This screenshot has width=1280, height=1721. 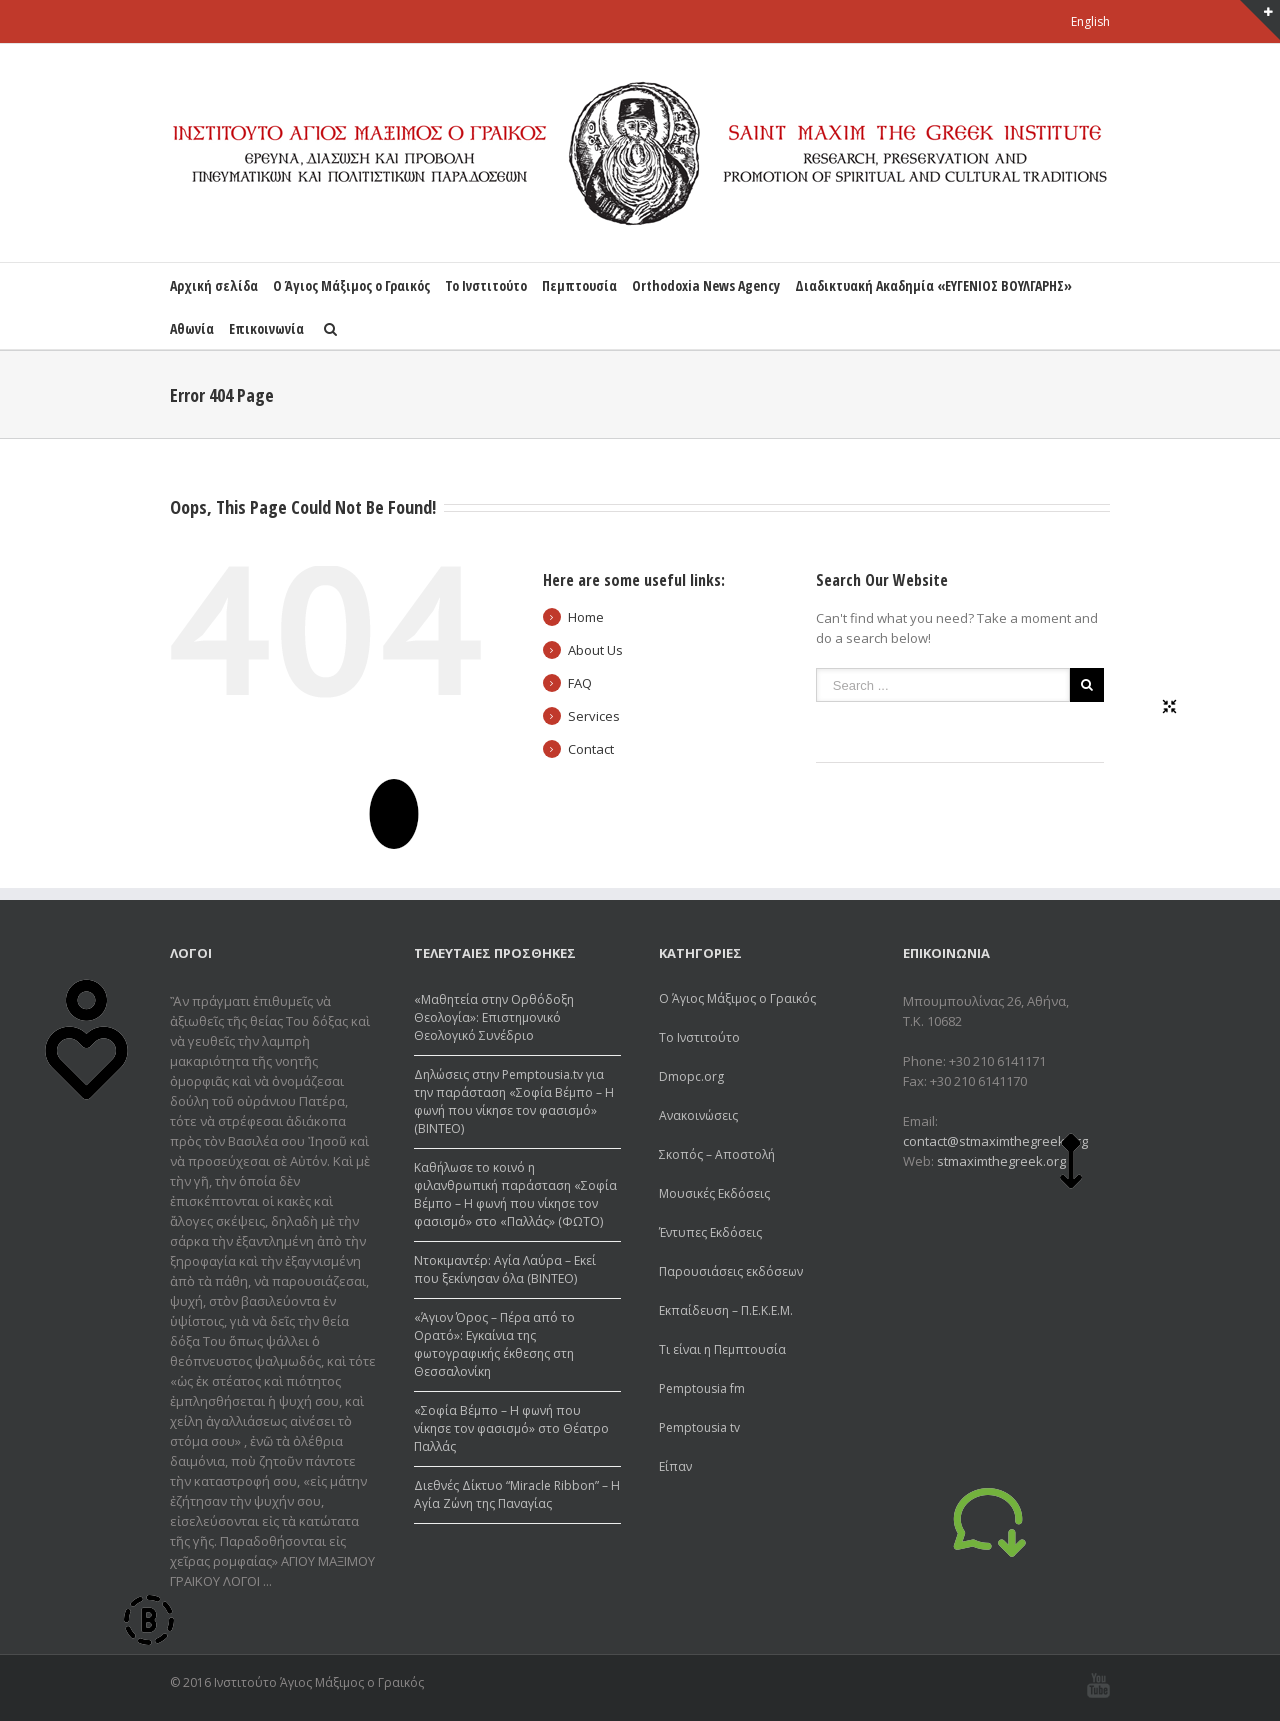 What do you see at coordinates (86, 1038) in the screenshot?
I see `show empathy or emotional support features` at bounding box center [86, 1038].